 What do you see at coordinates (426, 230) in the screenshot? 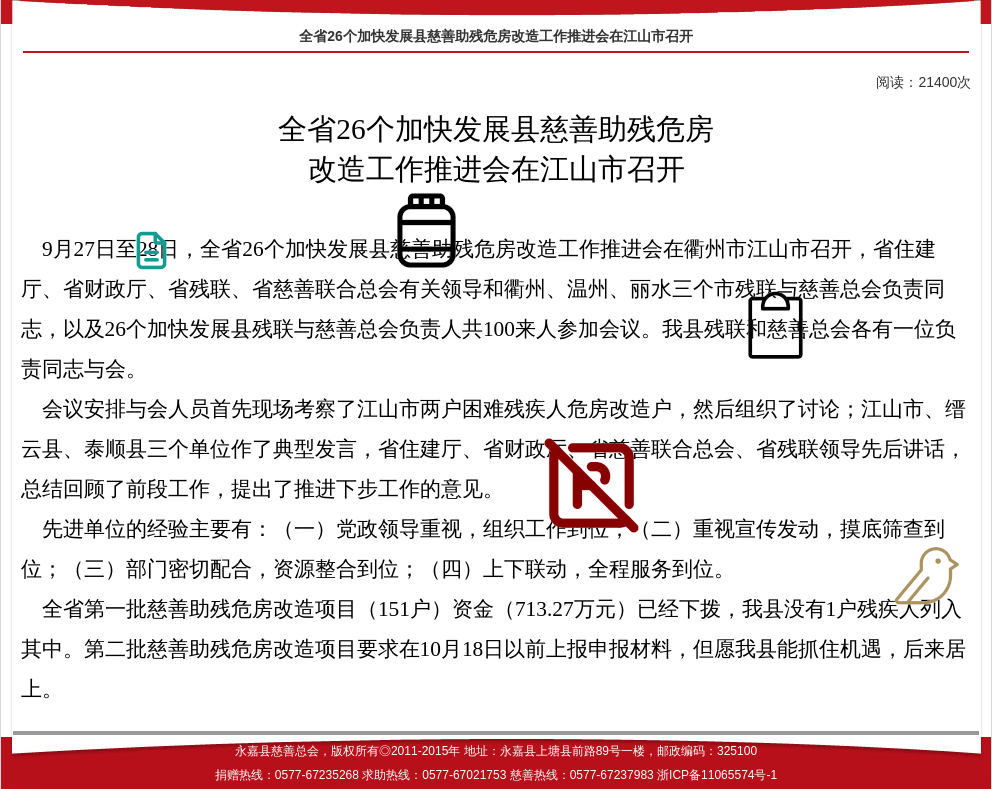
I see `view product or container details` at bounding box center [426, 230].